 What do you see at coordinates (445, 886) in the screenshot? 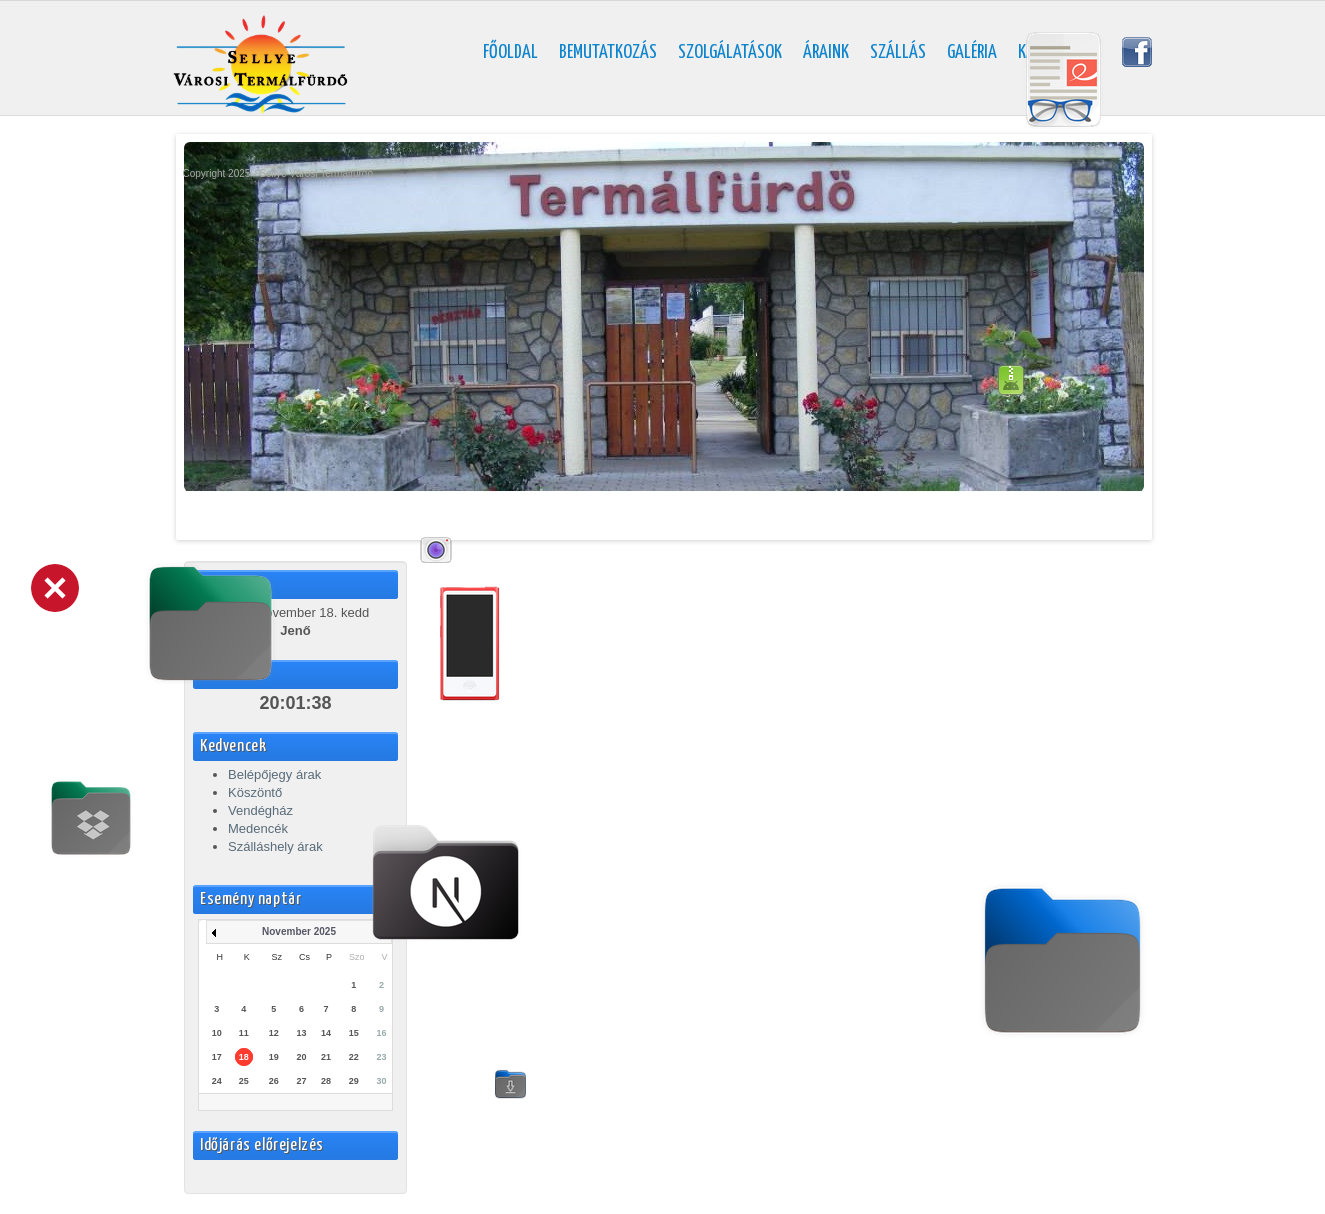
I see `open next.js project folder` at bounding box center [445, 886].